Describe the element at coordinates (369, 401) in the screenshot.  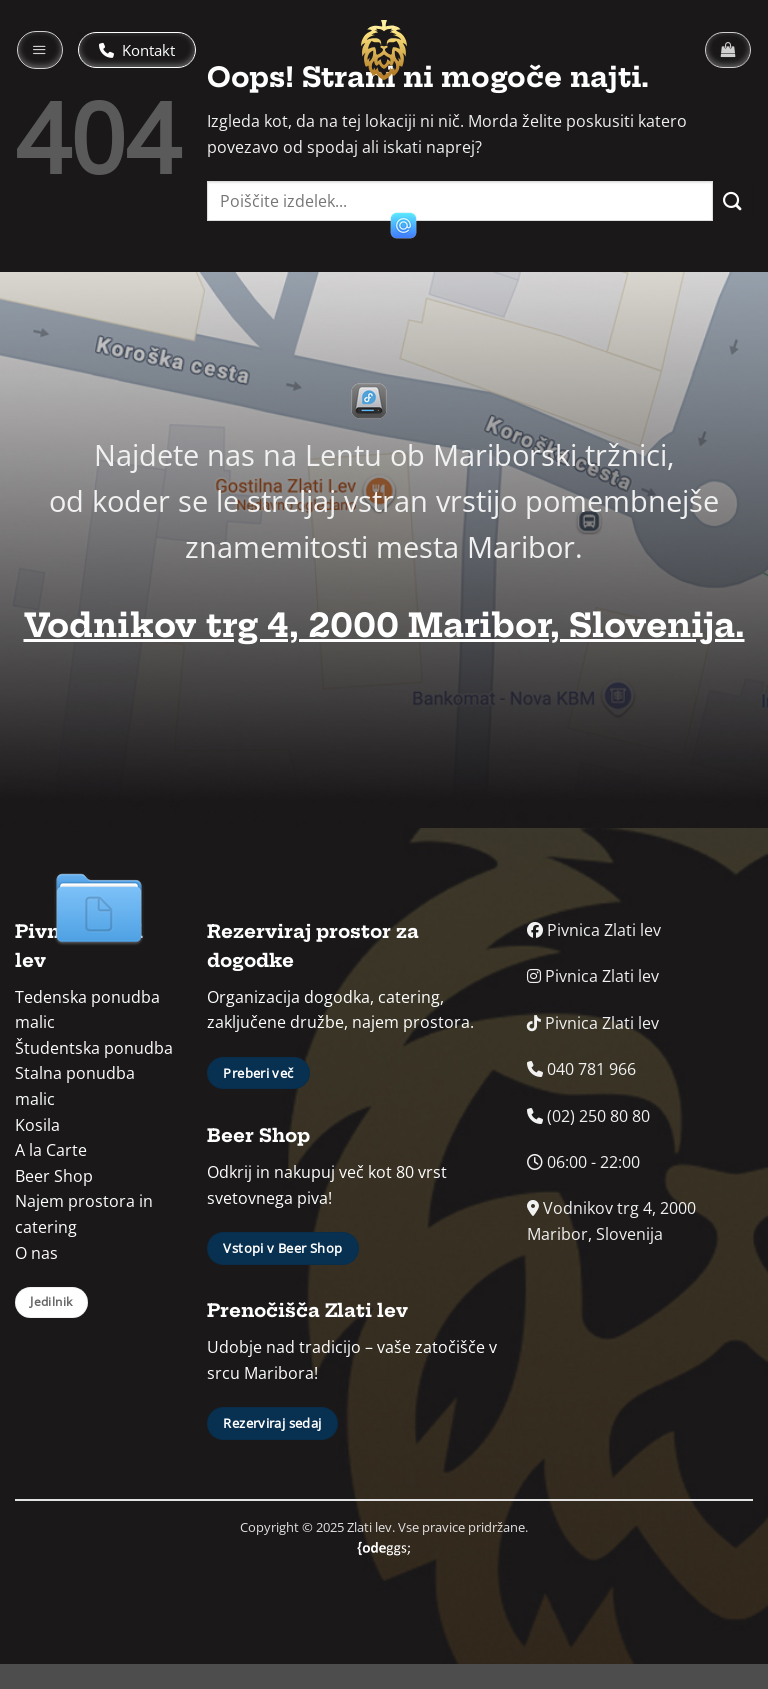
I see `launch fedora linux installer` at that location.